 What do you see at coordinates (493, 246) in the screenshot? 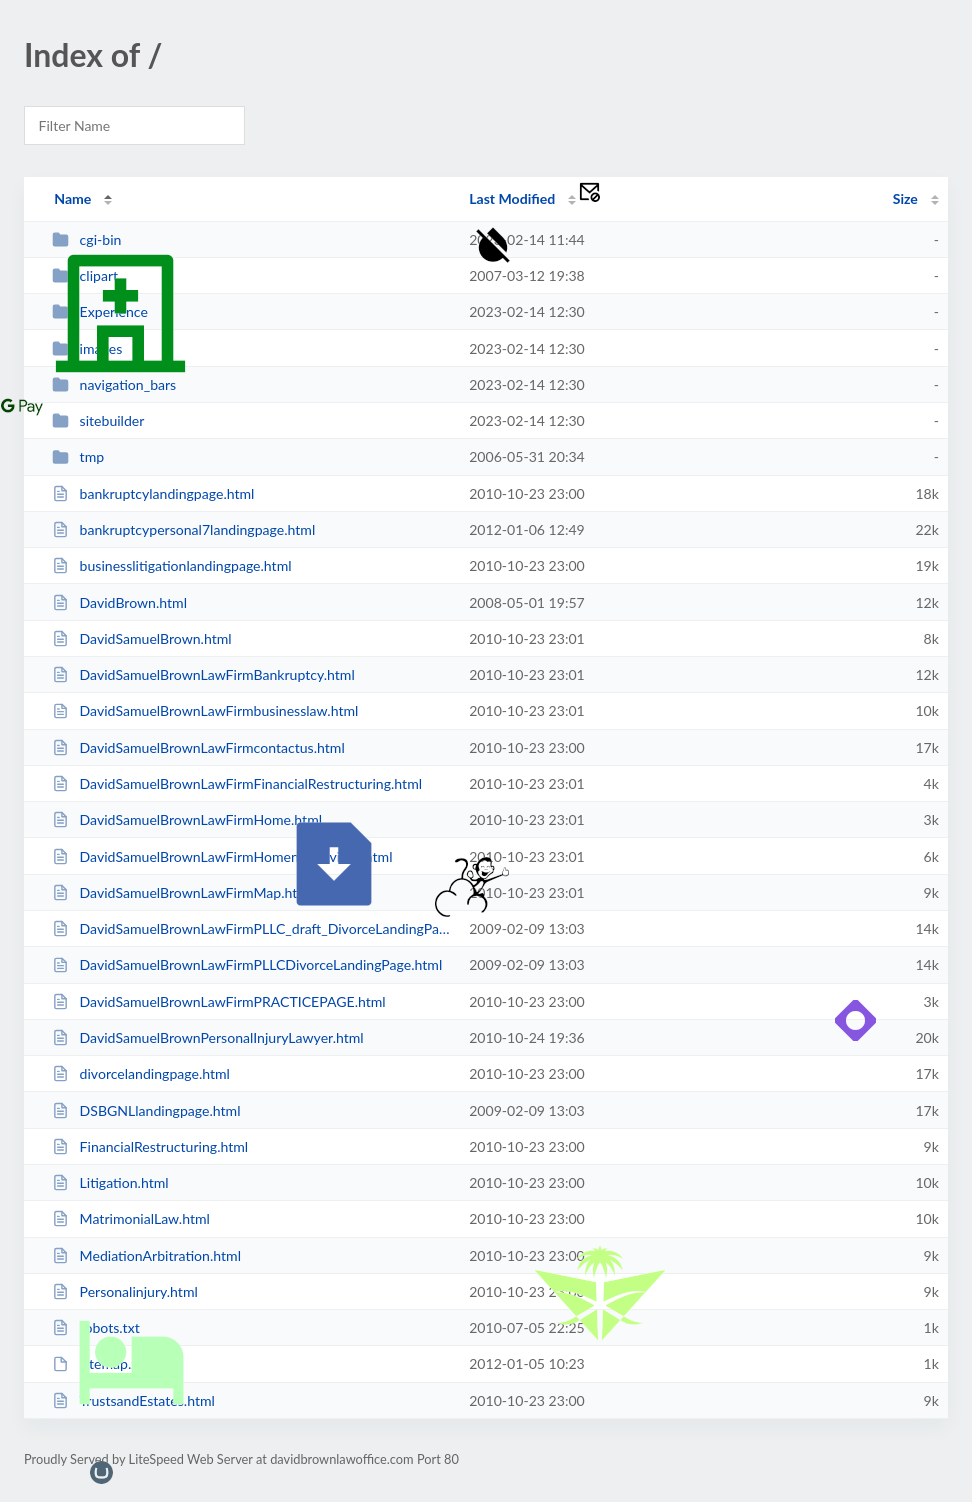
I see `disable blur effect` at bounding box center [493, 246].